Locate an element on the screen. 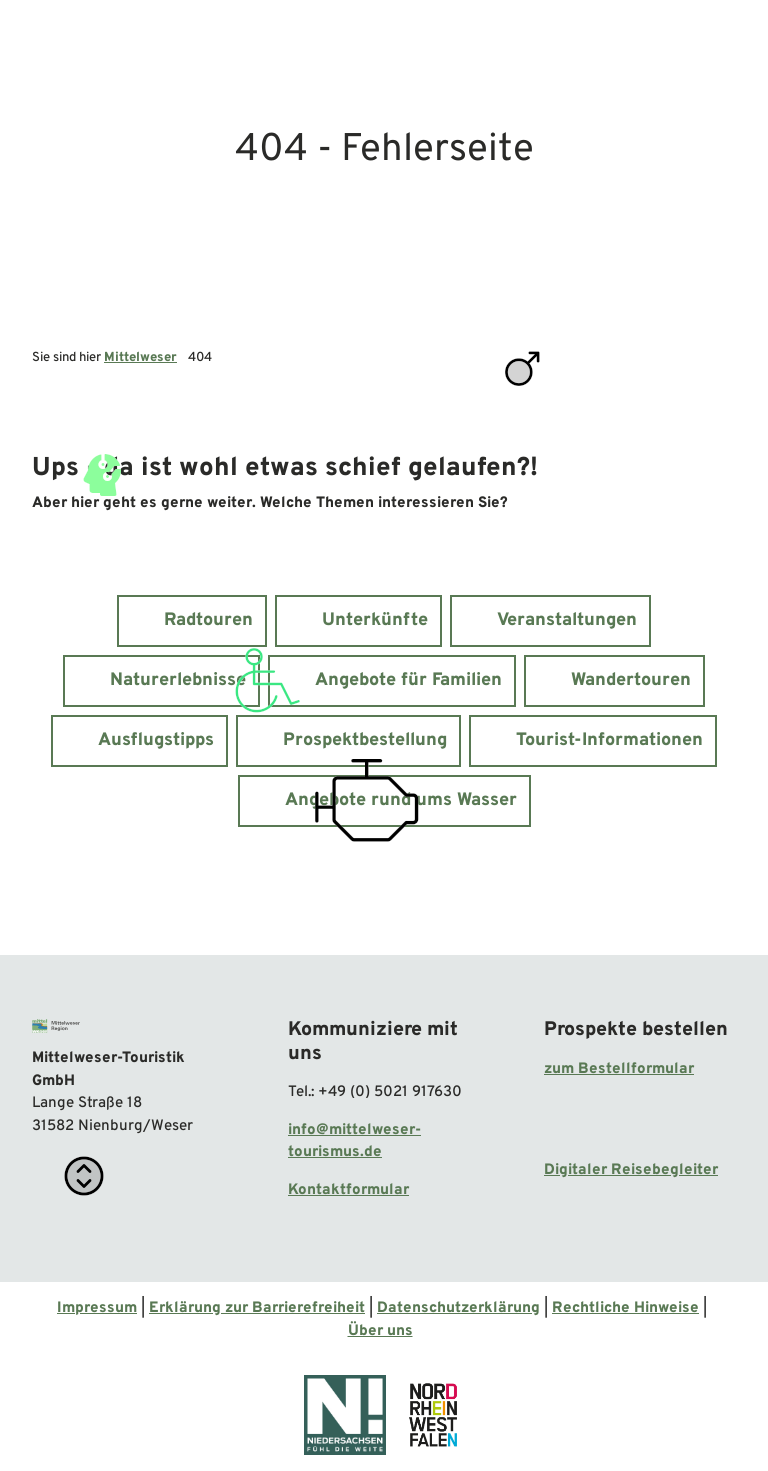  indicates male gender selection is located at coordinates (523, 368).